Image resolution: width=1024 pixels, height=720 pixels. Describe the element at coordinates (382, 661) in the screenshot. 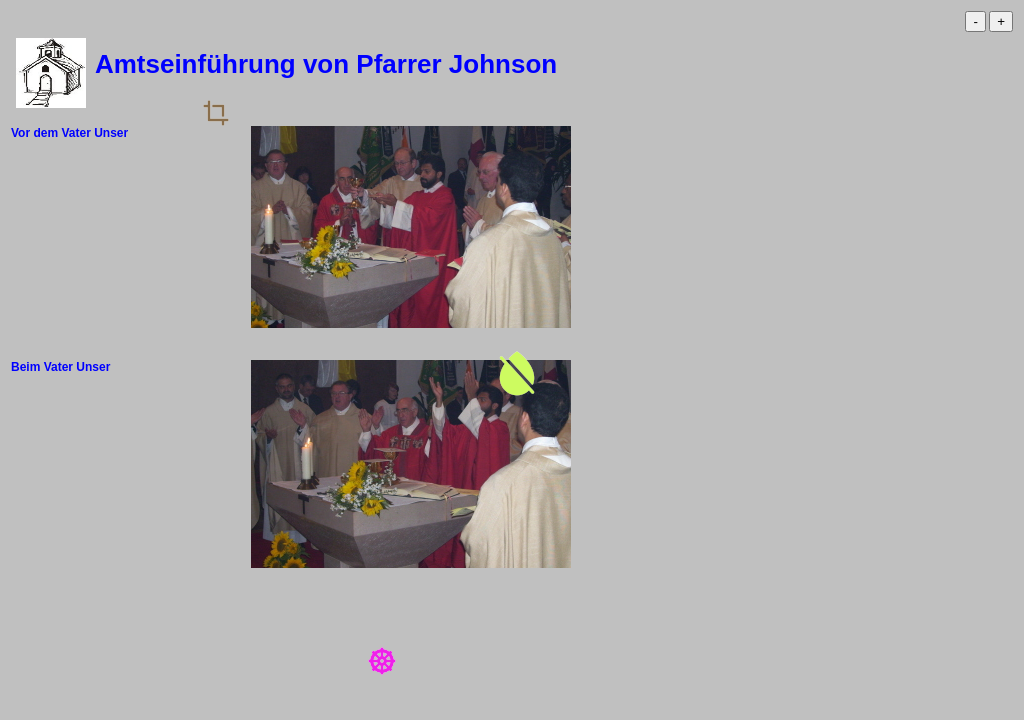

I see `navigate to buddhism or dharma-related content` at that location.